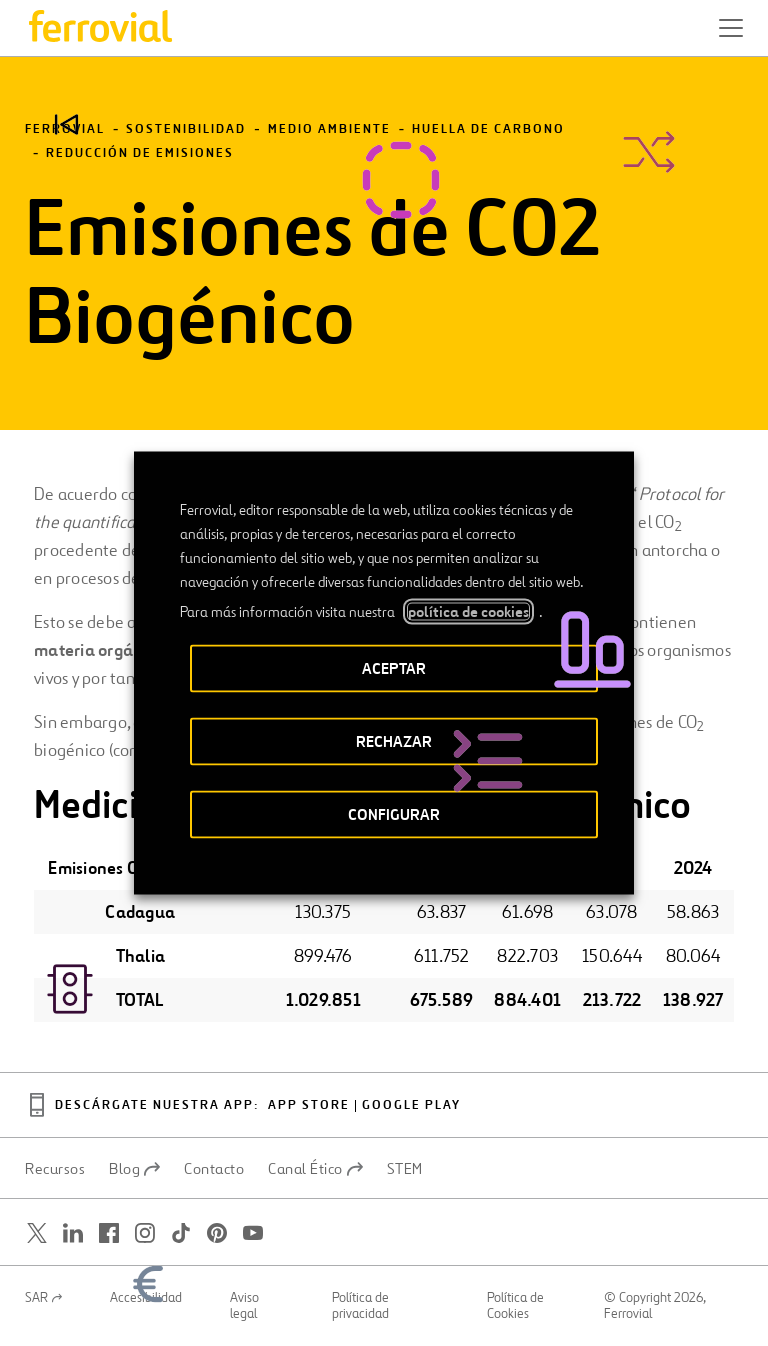 This screenshot has width=768, height=1346. What do you see at coordinates (66, 124) in the screenshot?
I see `skip to previous track` at bounding box center [66, 124].